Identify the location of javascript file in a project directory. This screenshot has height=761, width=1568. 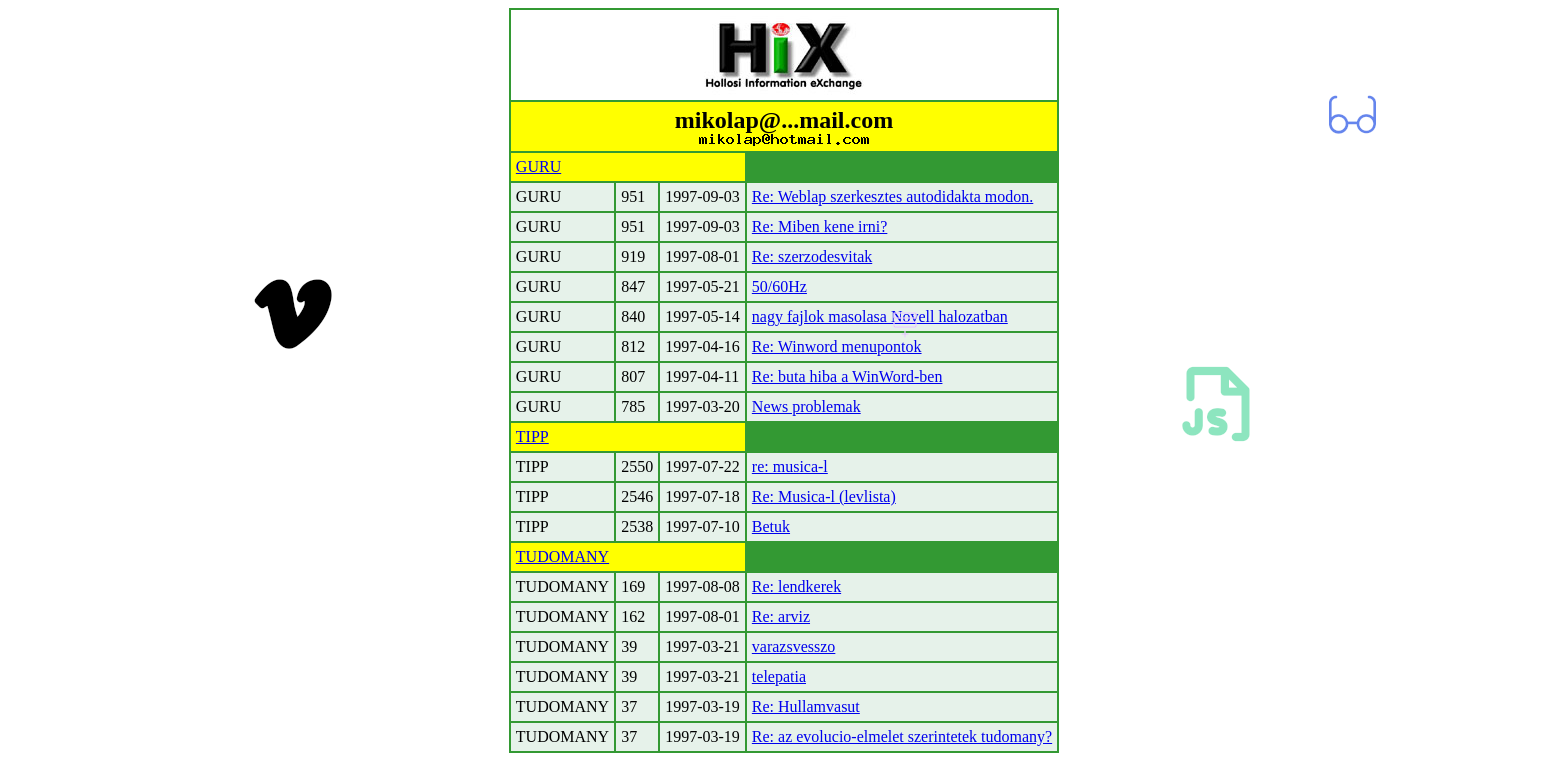
(1218, 404).